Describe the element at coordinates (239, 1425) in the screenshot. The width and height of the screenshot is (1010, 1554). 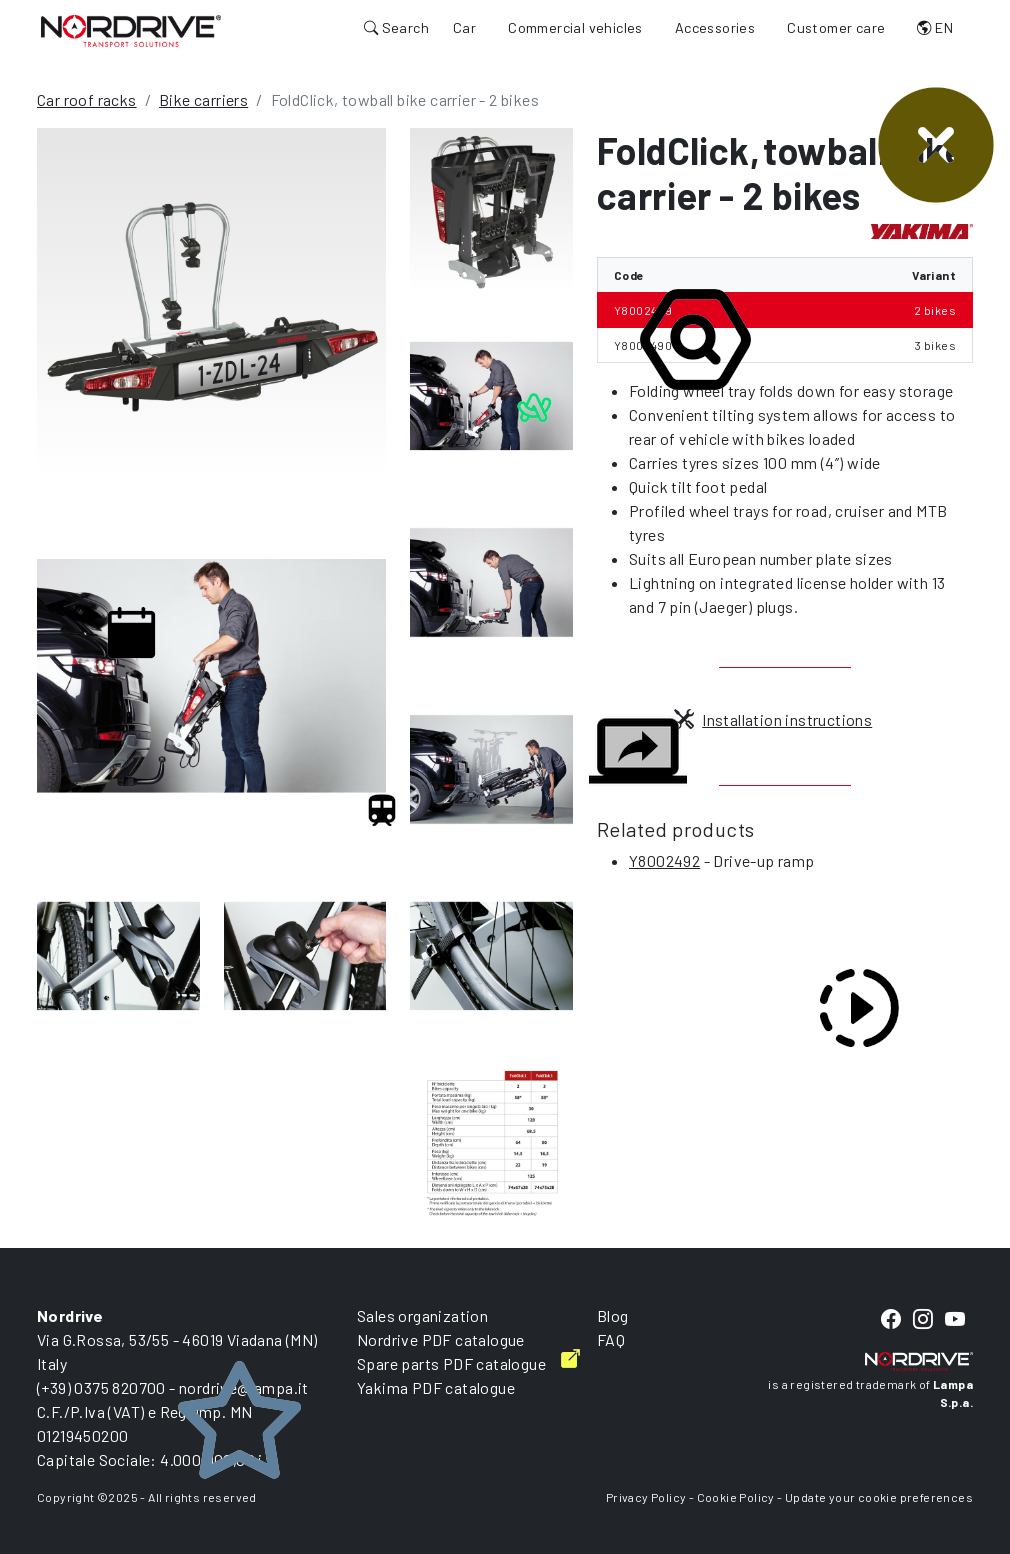
I see `add item to favorites` at that location.